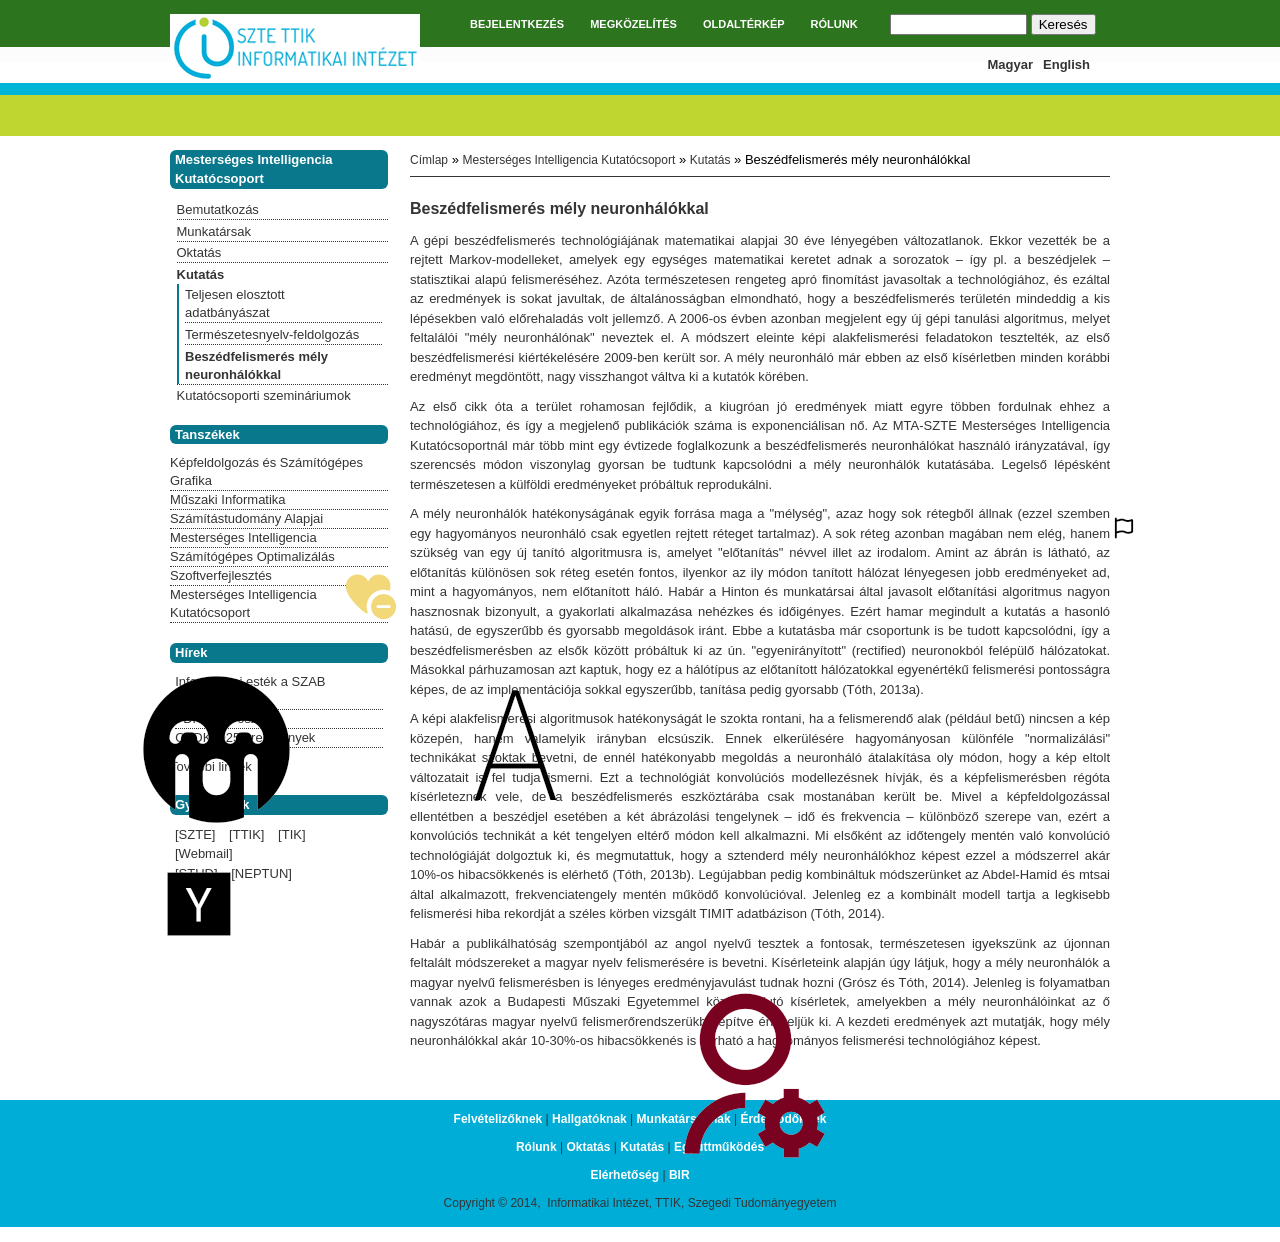 This screenshot has width=1280, height=1242. What do you see at coordinates (199, 904) in the screenshot?
I see `Y Combinator logo` at bounding box center [199, 904].